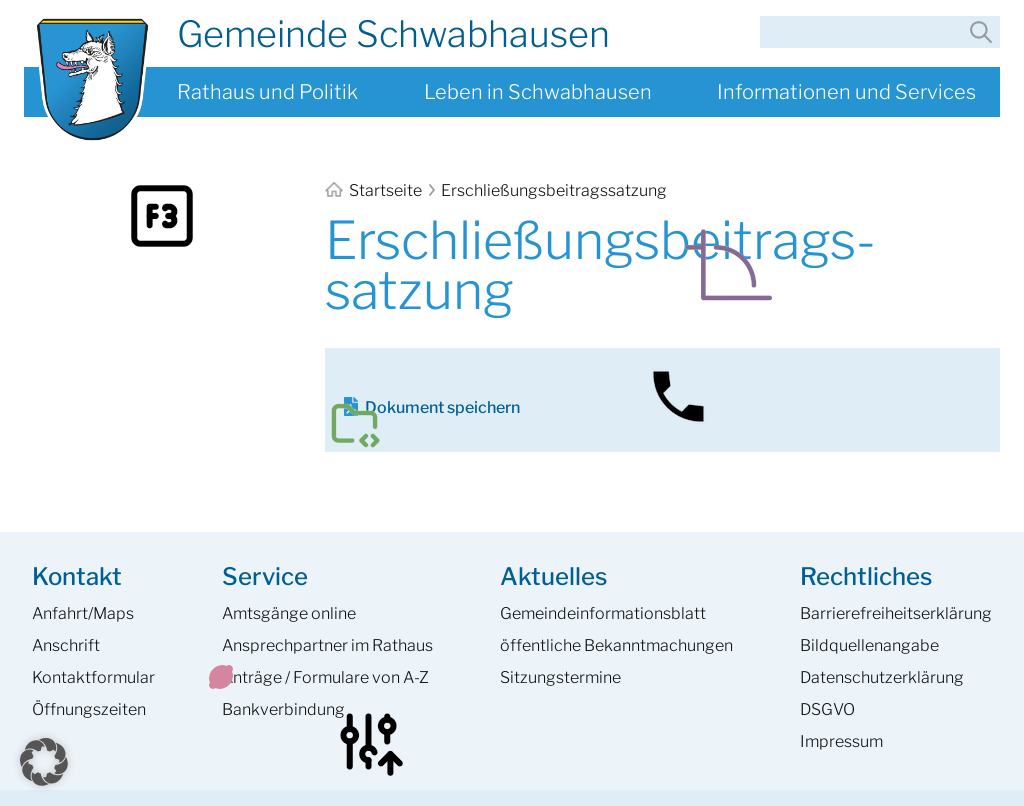 Image resolution: width=1024 pixels, height=806 pixels. What do you see at coordinates (725, 269) in the screenshot?
I see `measure or adjust angle settings` at bounding box center [725, 269].